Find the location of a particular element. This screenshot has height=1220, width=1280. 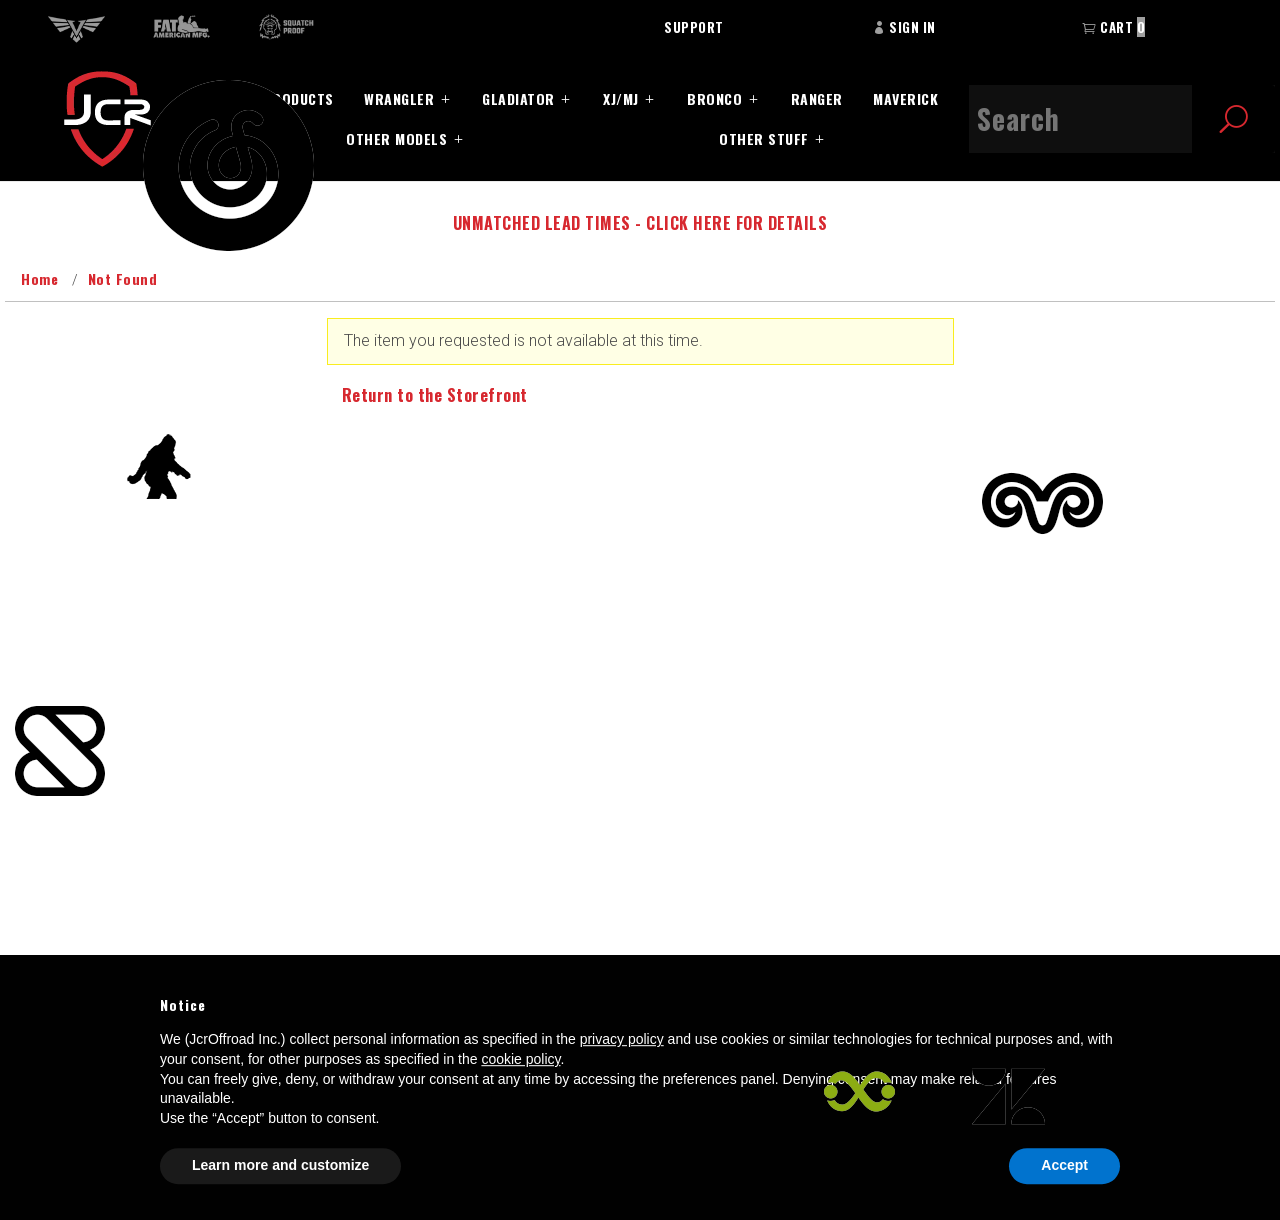

open zendesk support portal is located at coordinates (1008, 1096).